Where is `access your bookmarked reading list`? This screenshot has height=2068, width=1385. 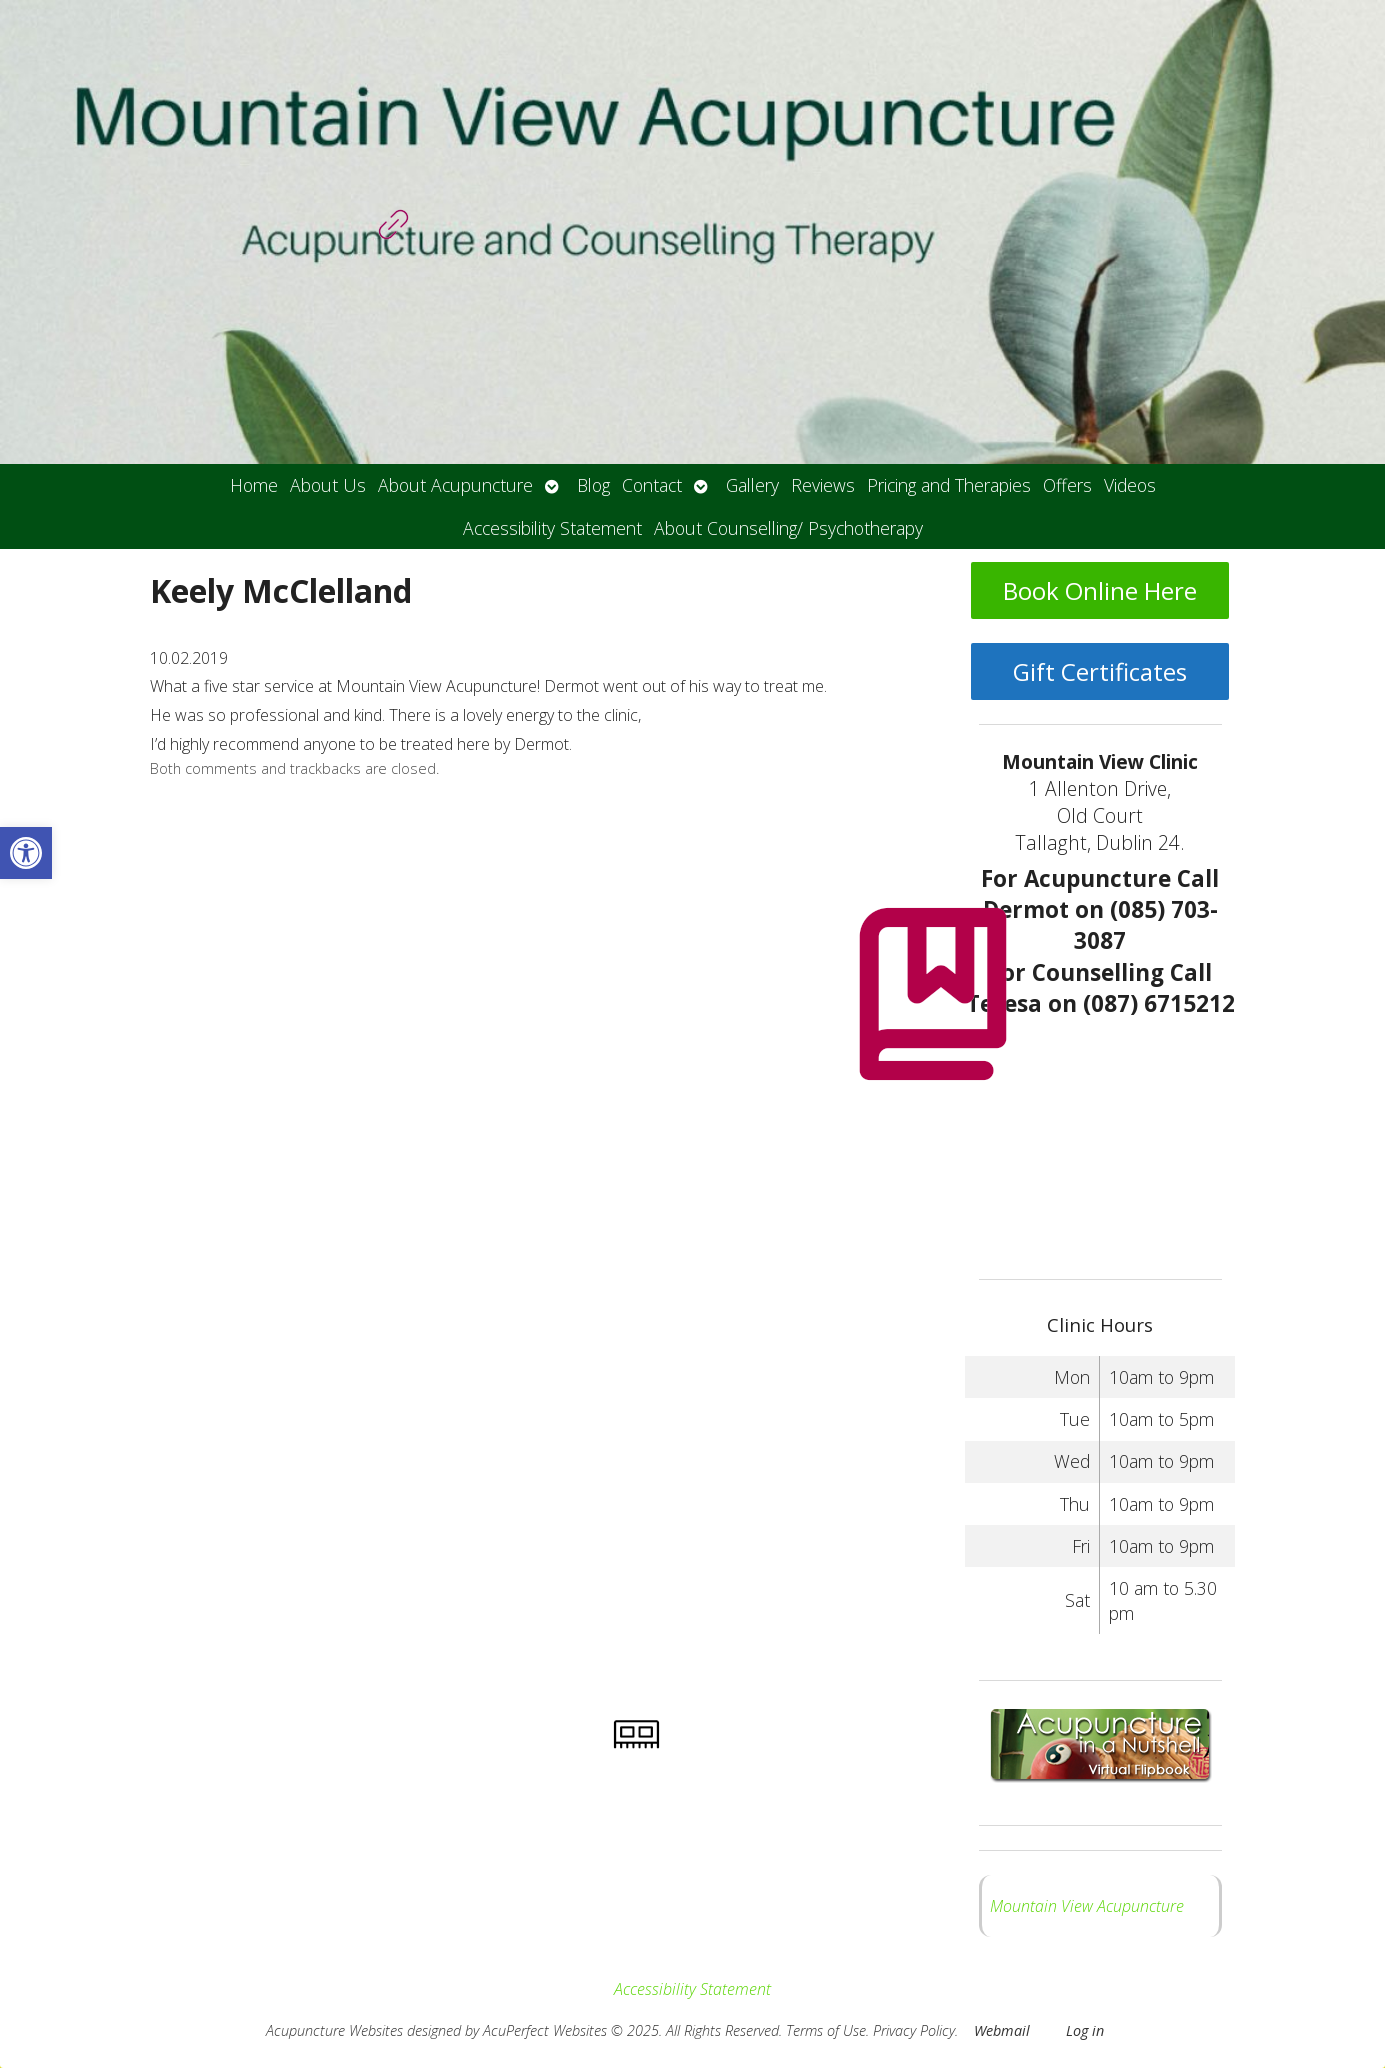 access your bookmarked reading list is located at coordinates (933, 994).